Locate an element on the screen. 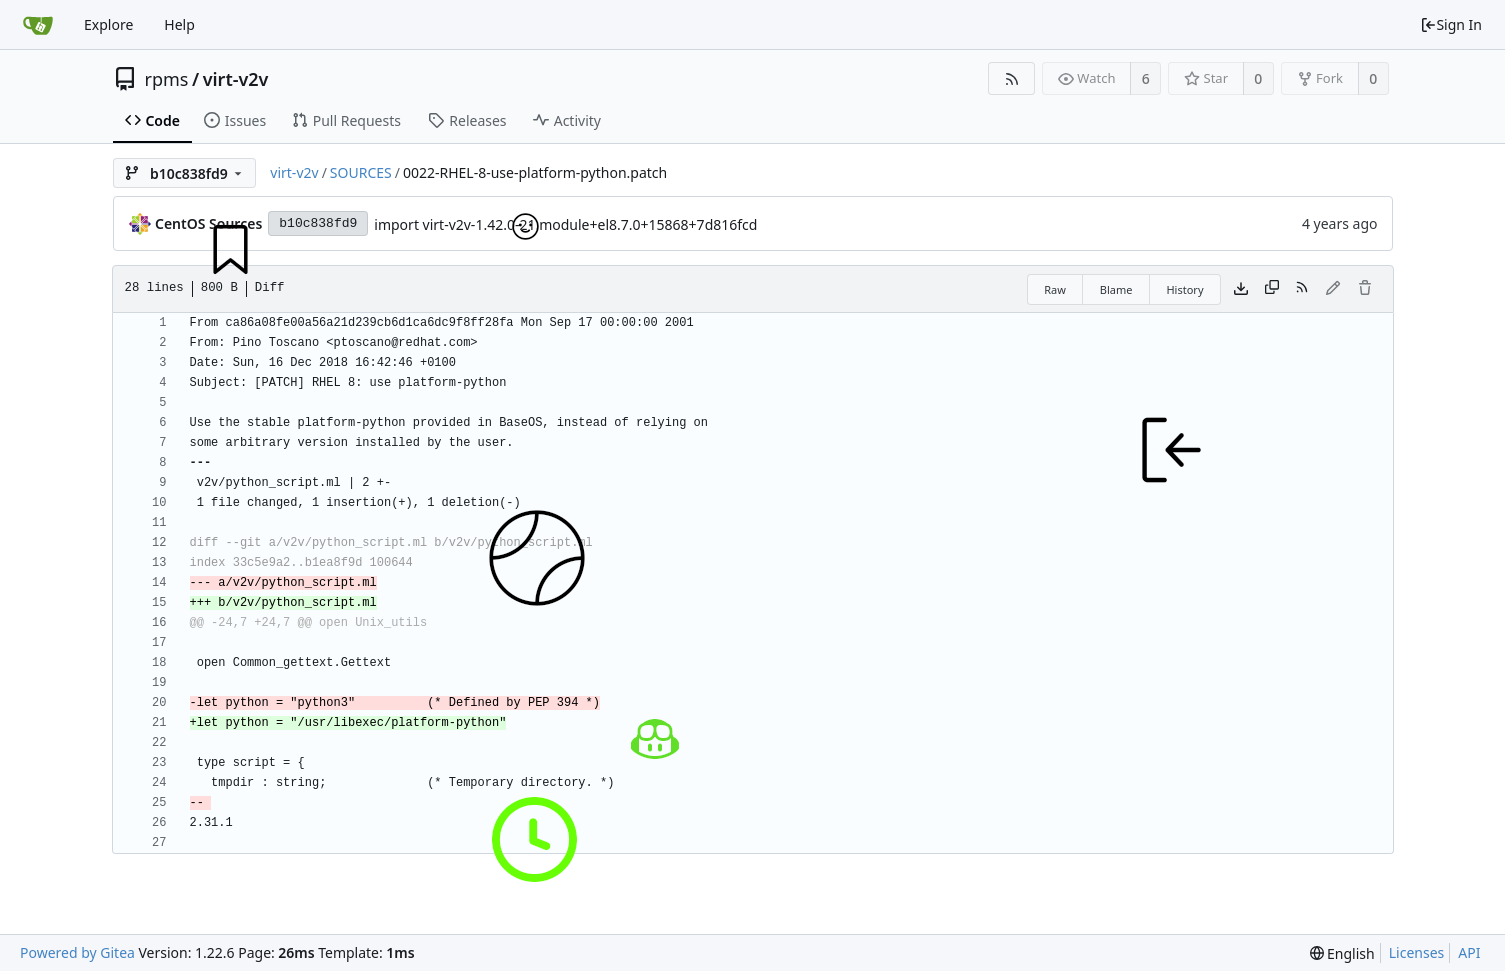  view timestamp or time-related information is located at coordinates (534, 839).